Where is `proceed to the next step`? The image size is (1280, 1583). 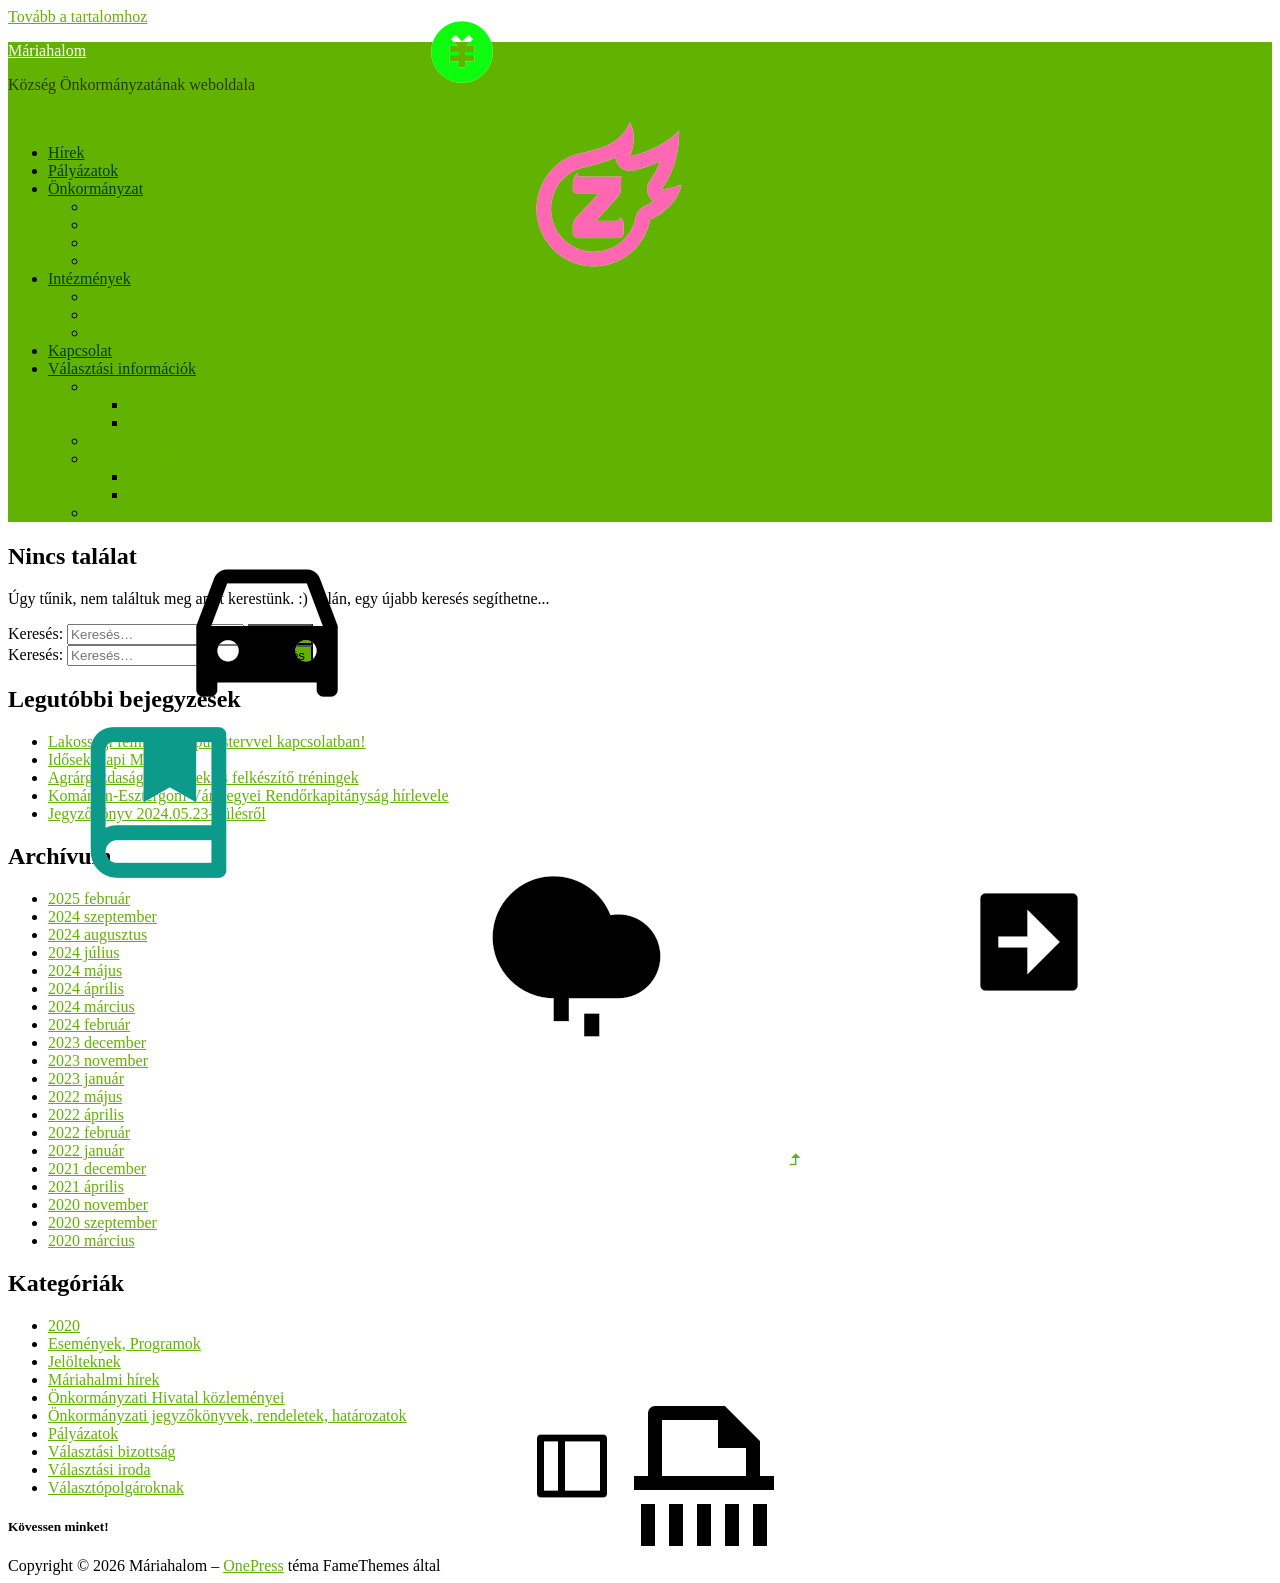
proceed to the next step is located at coordinates (1029, 942).